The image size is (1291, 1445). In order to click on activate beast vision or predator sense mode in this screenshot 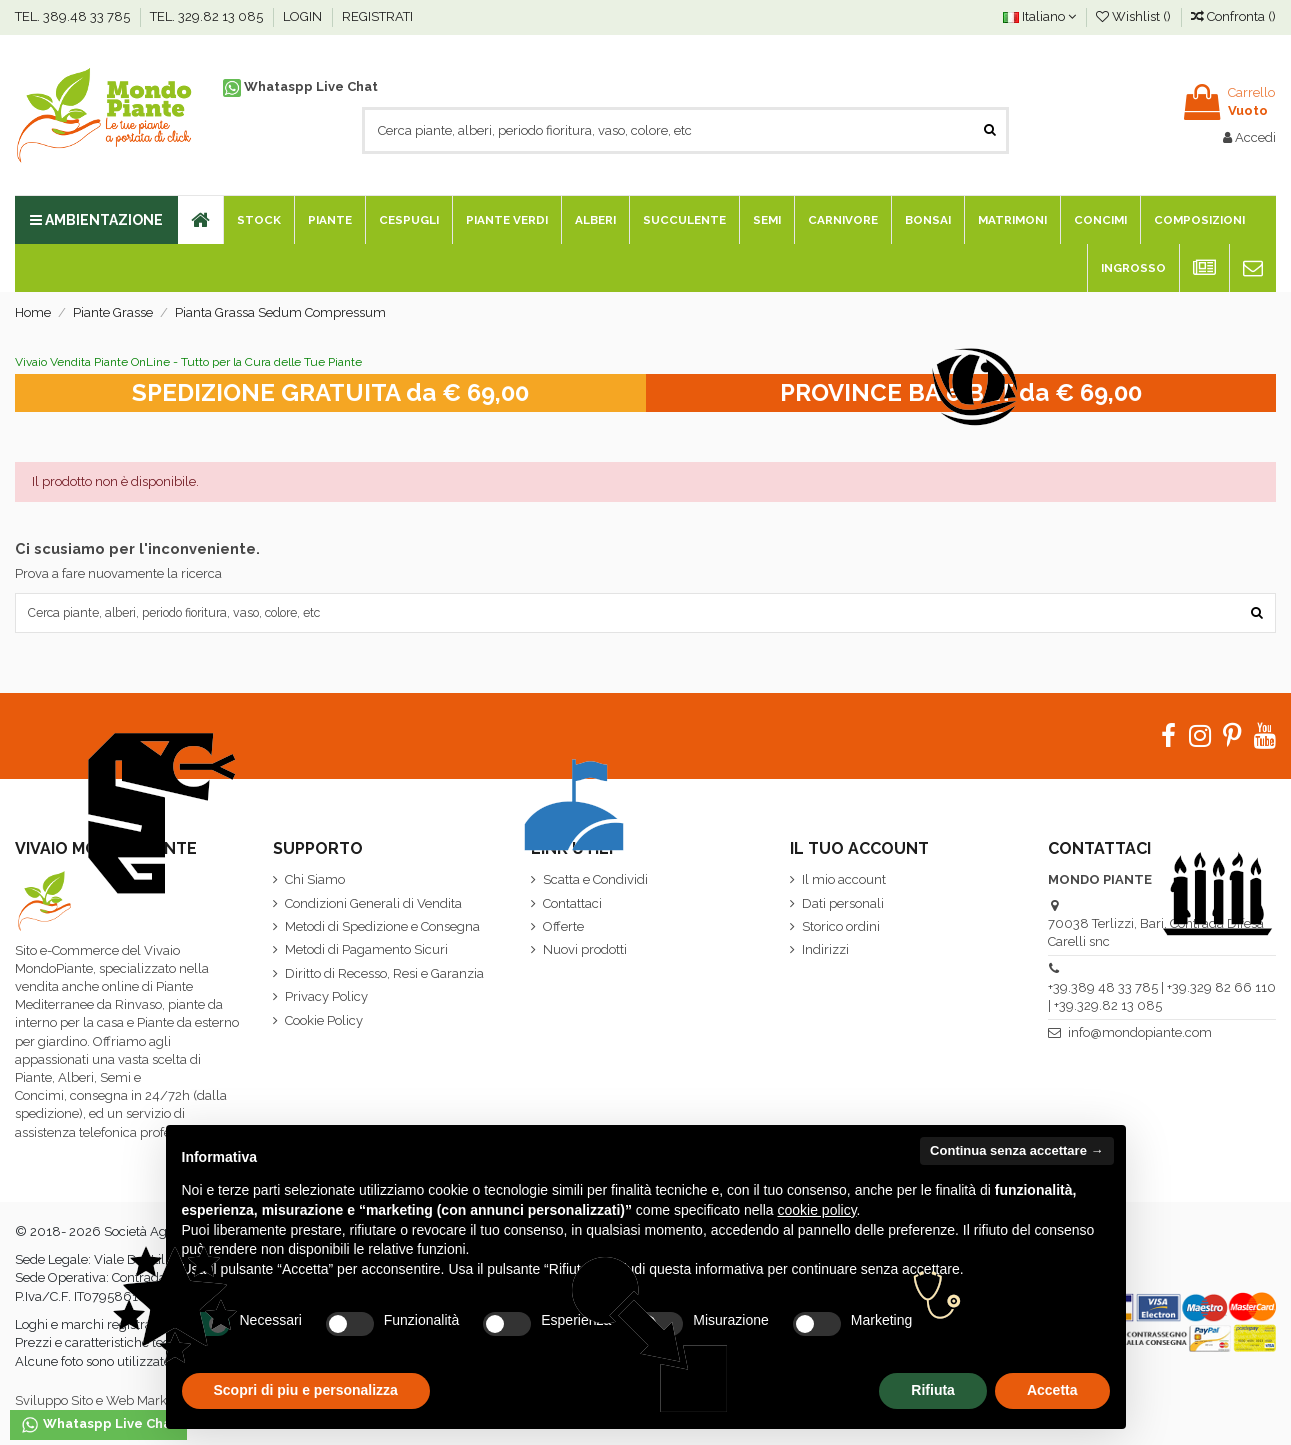, I will do `click(974, 385)`.